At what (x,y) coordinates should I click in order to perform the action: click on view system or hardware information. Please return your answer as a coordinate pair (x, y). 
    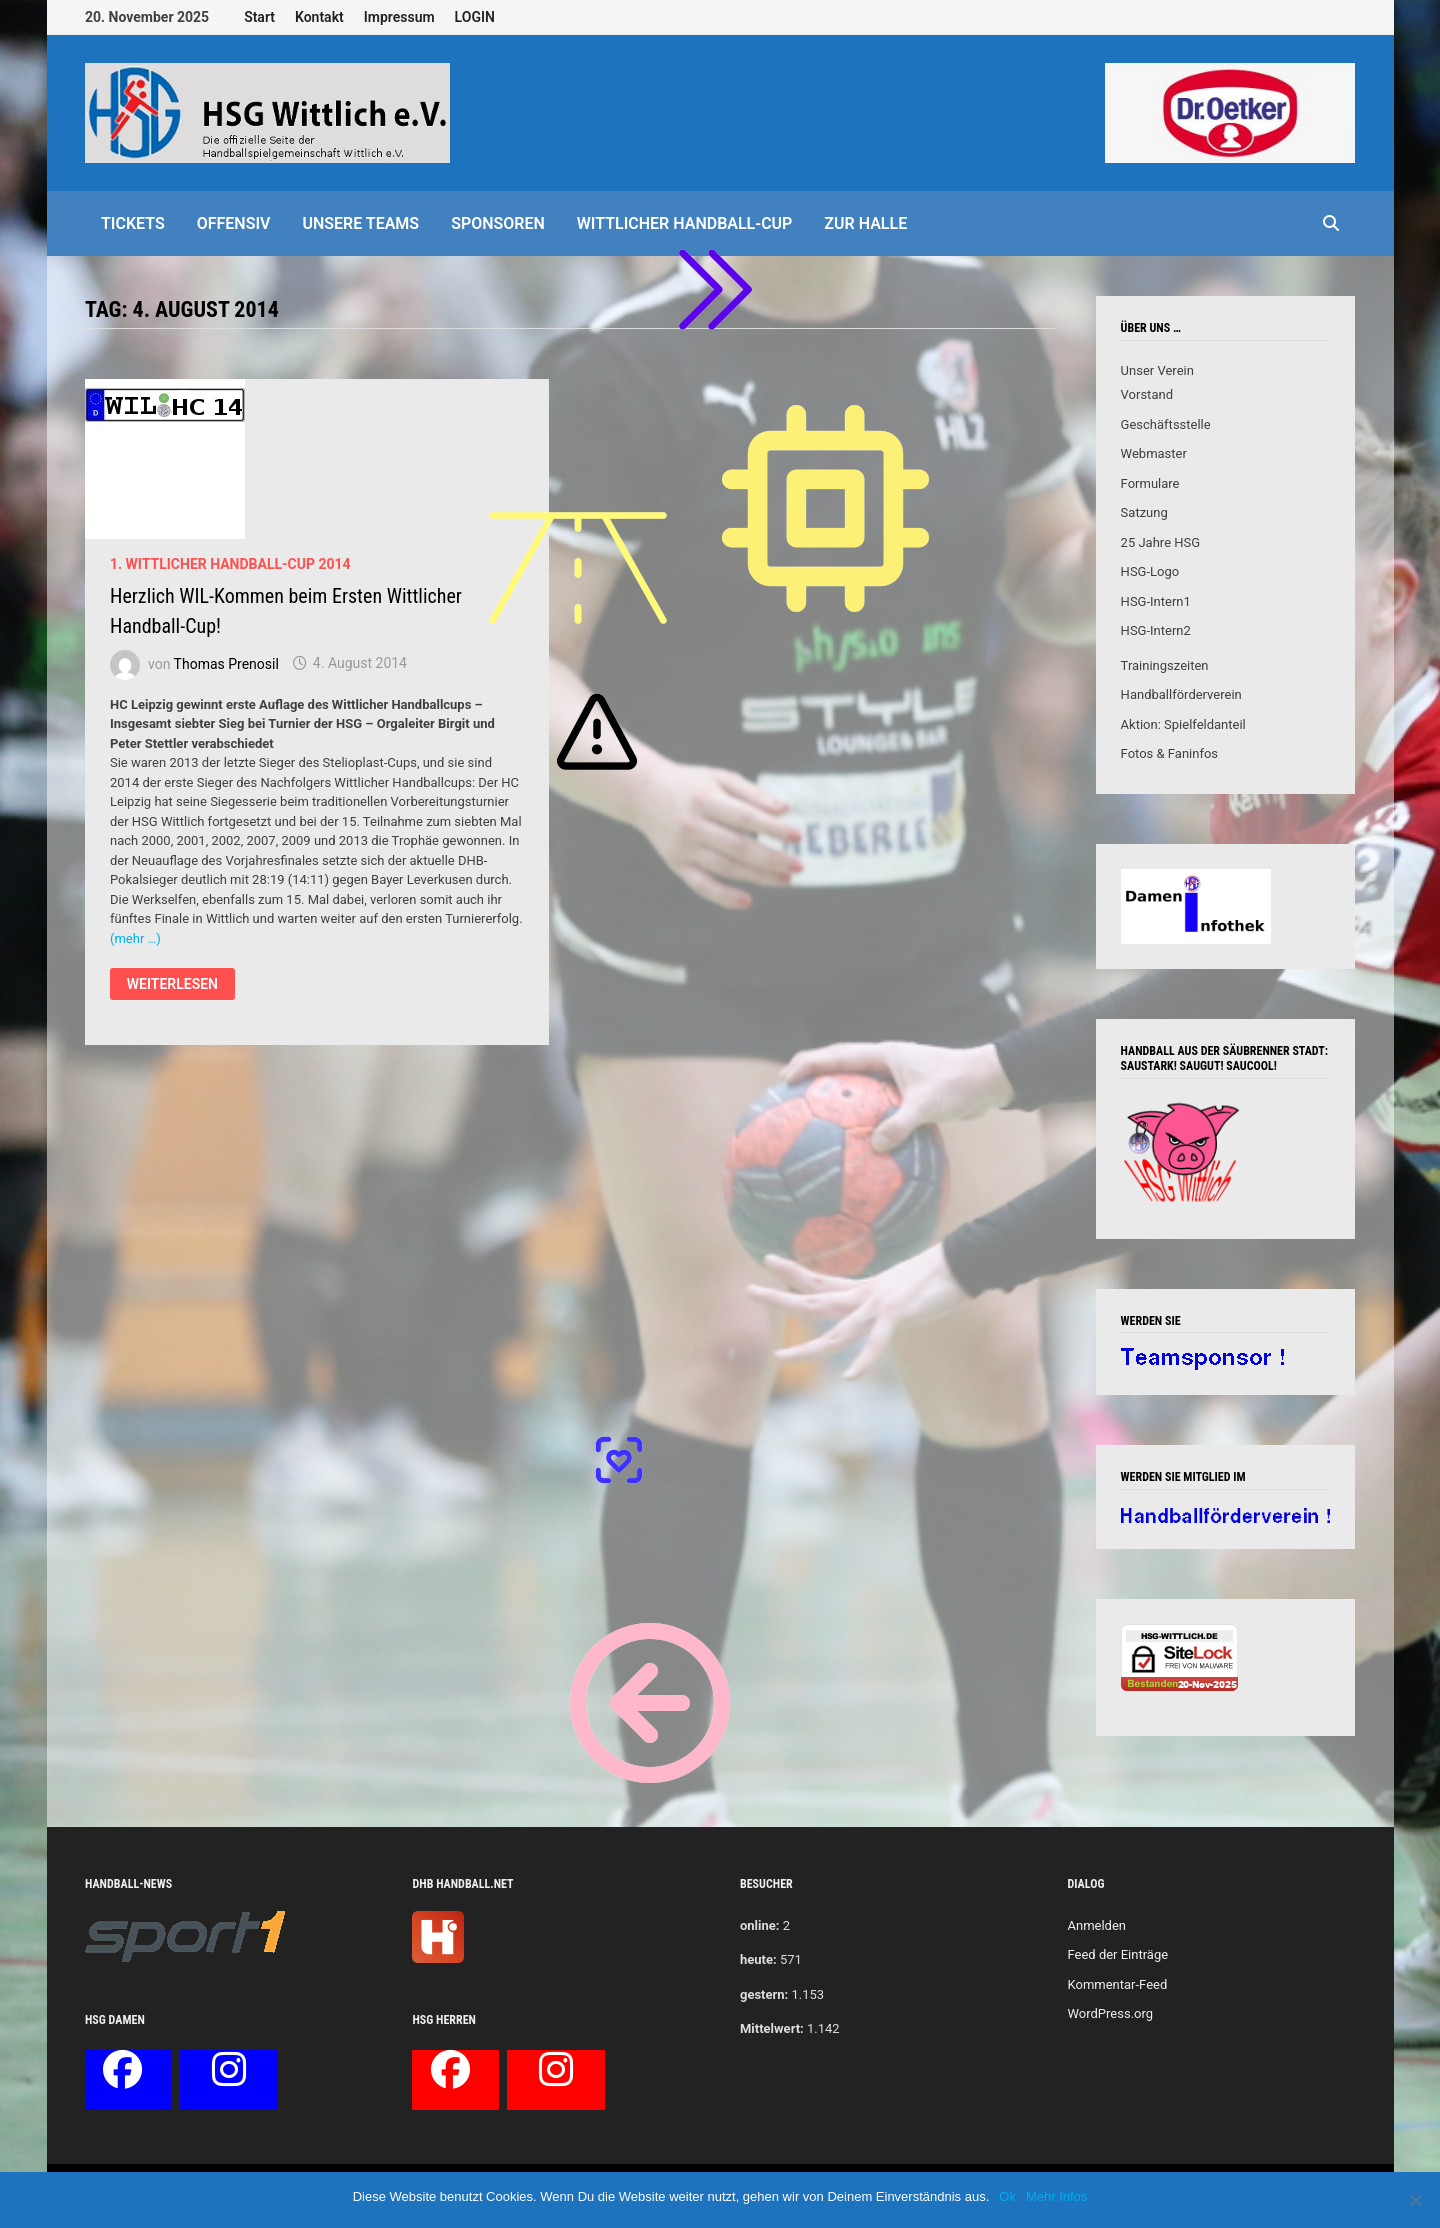
    Looking at the image, I should click on (825, 508).